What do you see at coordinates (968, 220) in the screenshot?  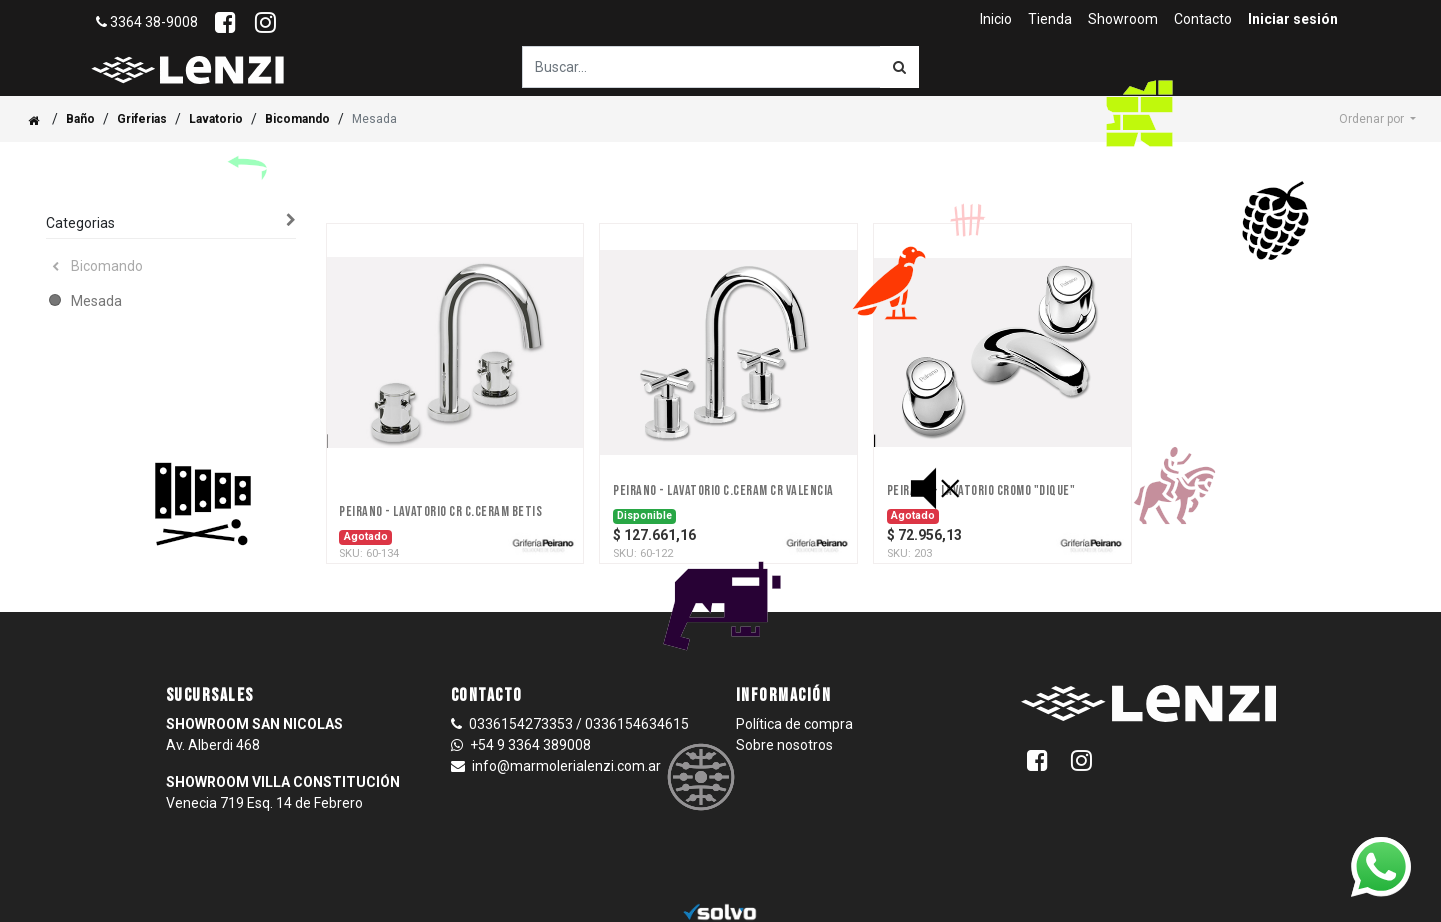 I see `indicates a count of five items or points` at bounding box center [968, 220].